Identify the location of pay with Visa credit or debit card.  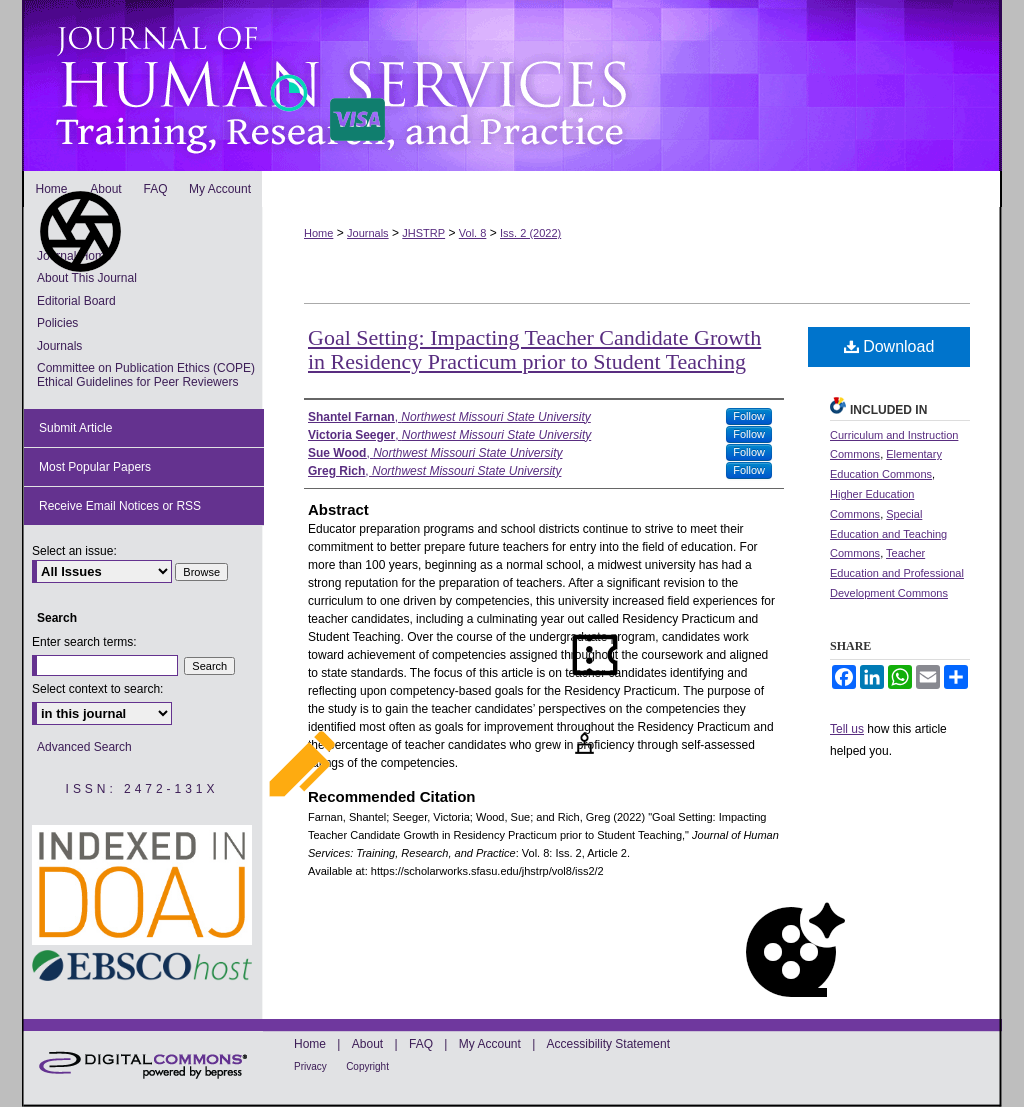
(357, 119).